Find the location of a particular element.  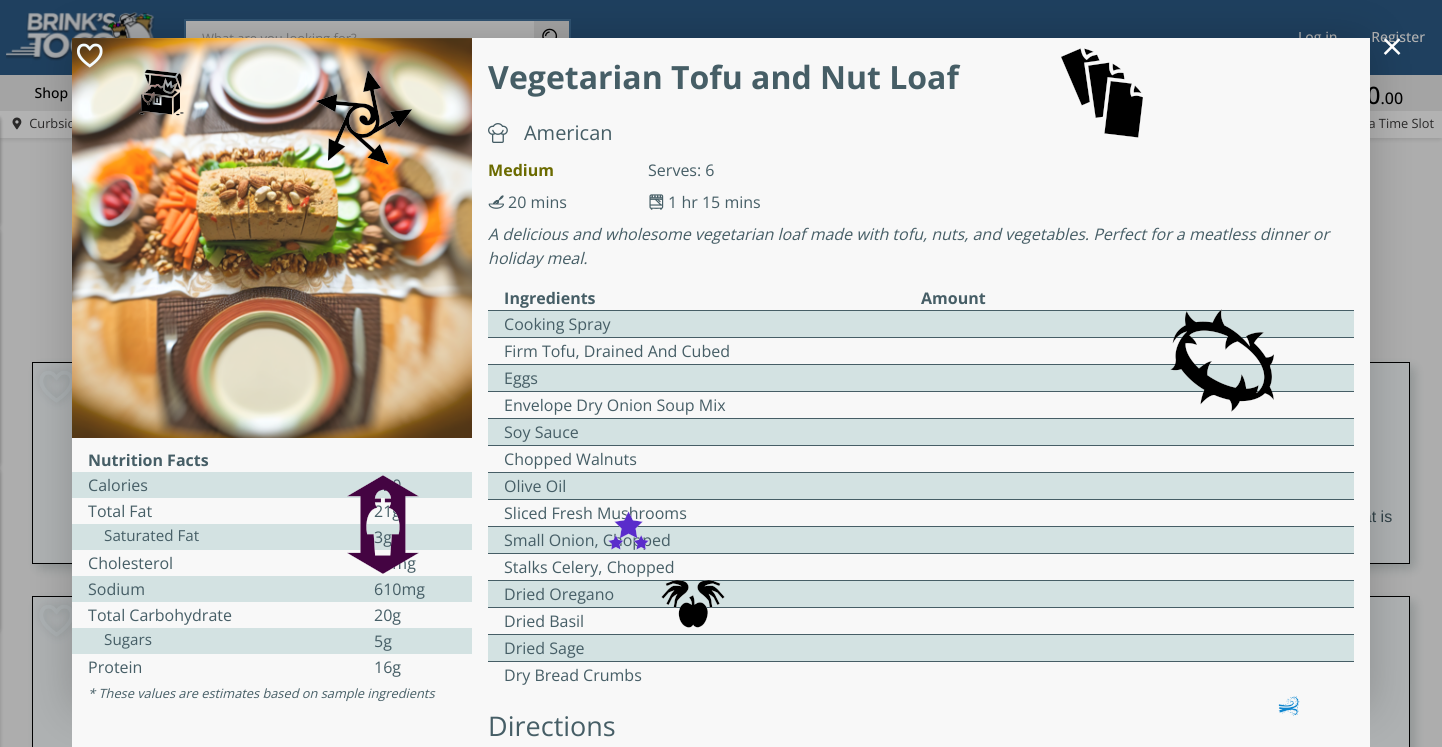

view collected rewards or loot is located at coordinates (161, 92).